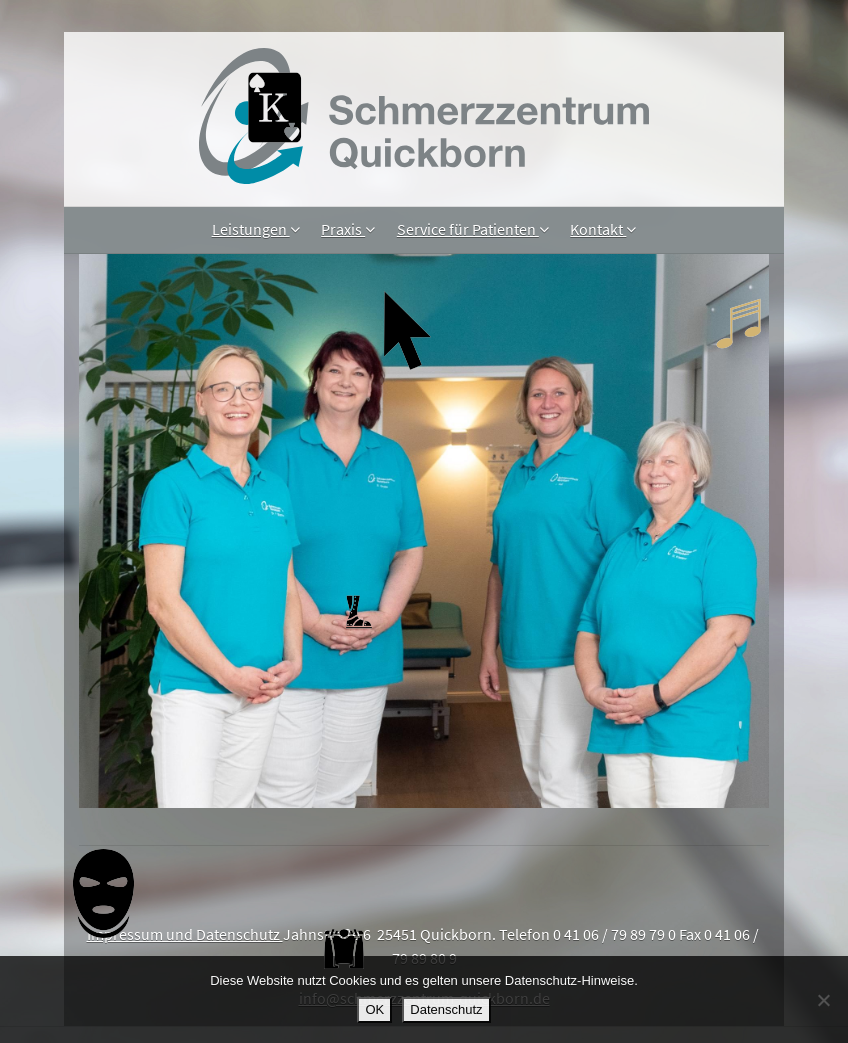 The image size is (848, 1043). What do you see at coordinates (739, 323) in the screenshot?
I see `play music or audio` at bounding box center [739, 323].